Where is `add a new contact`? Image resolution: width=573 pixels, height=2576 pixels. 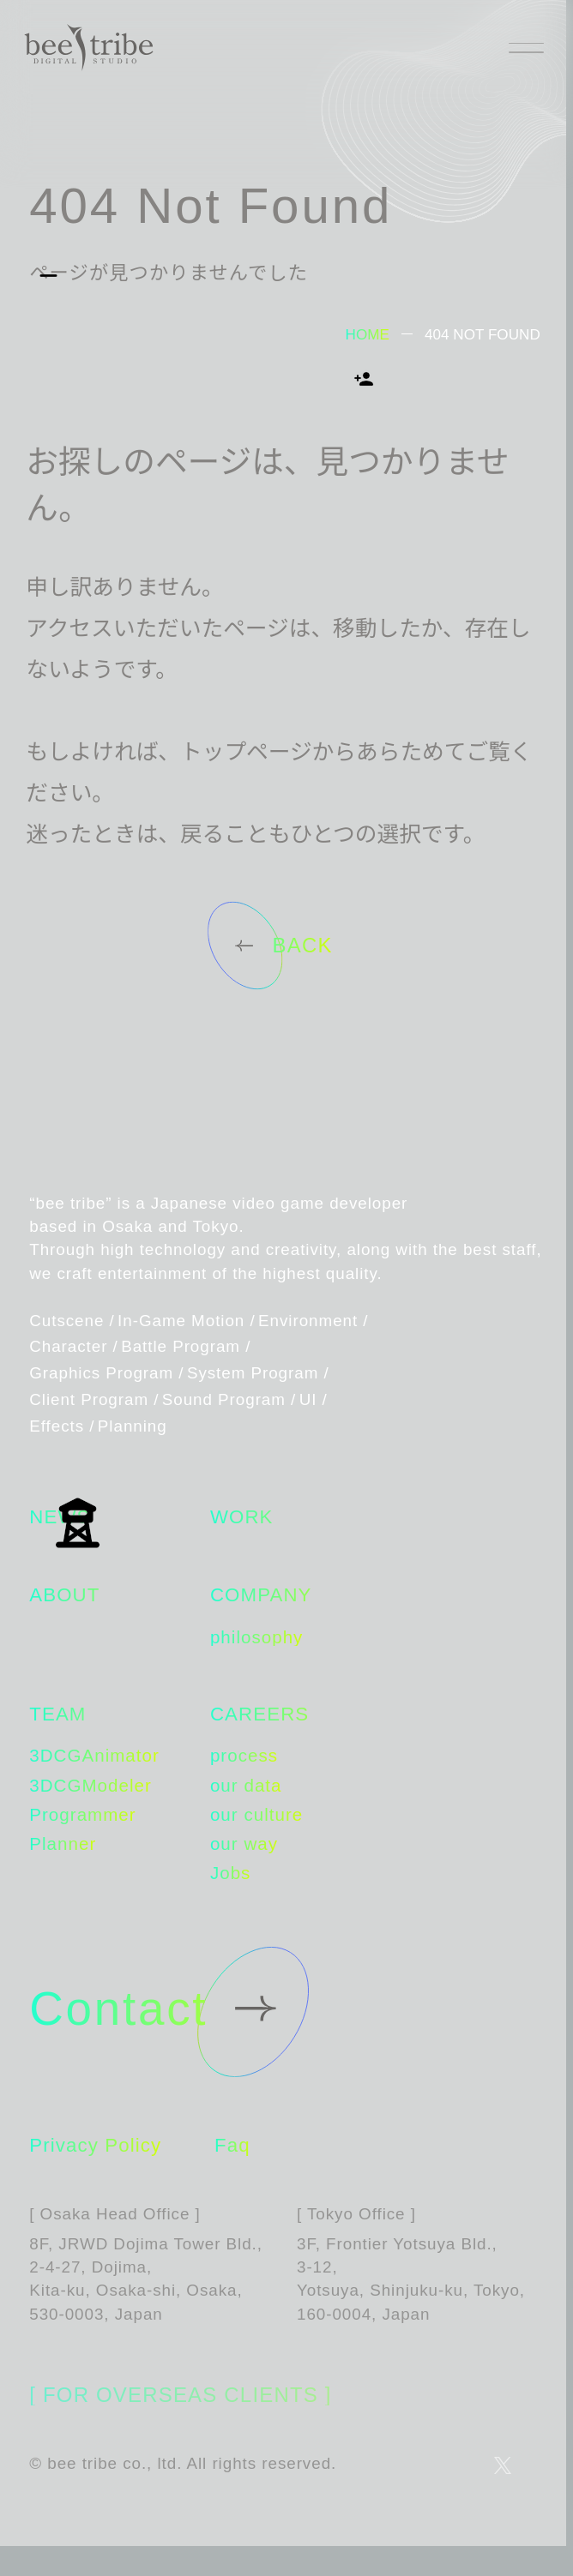 add a new contact is located at coordinates (364, 379).